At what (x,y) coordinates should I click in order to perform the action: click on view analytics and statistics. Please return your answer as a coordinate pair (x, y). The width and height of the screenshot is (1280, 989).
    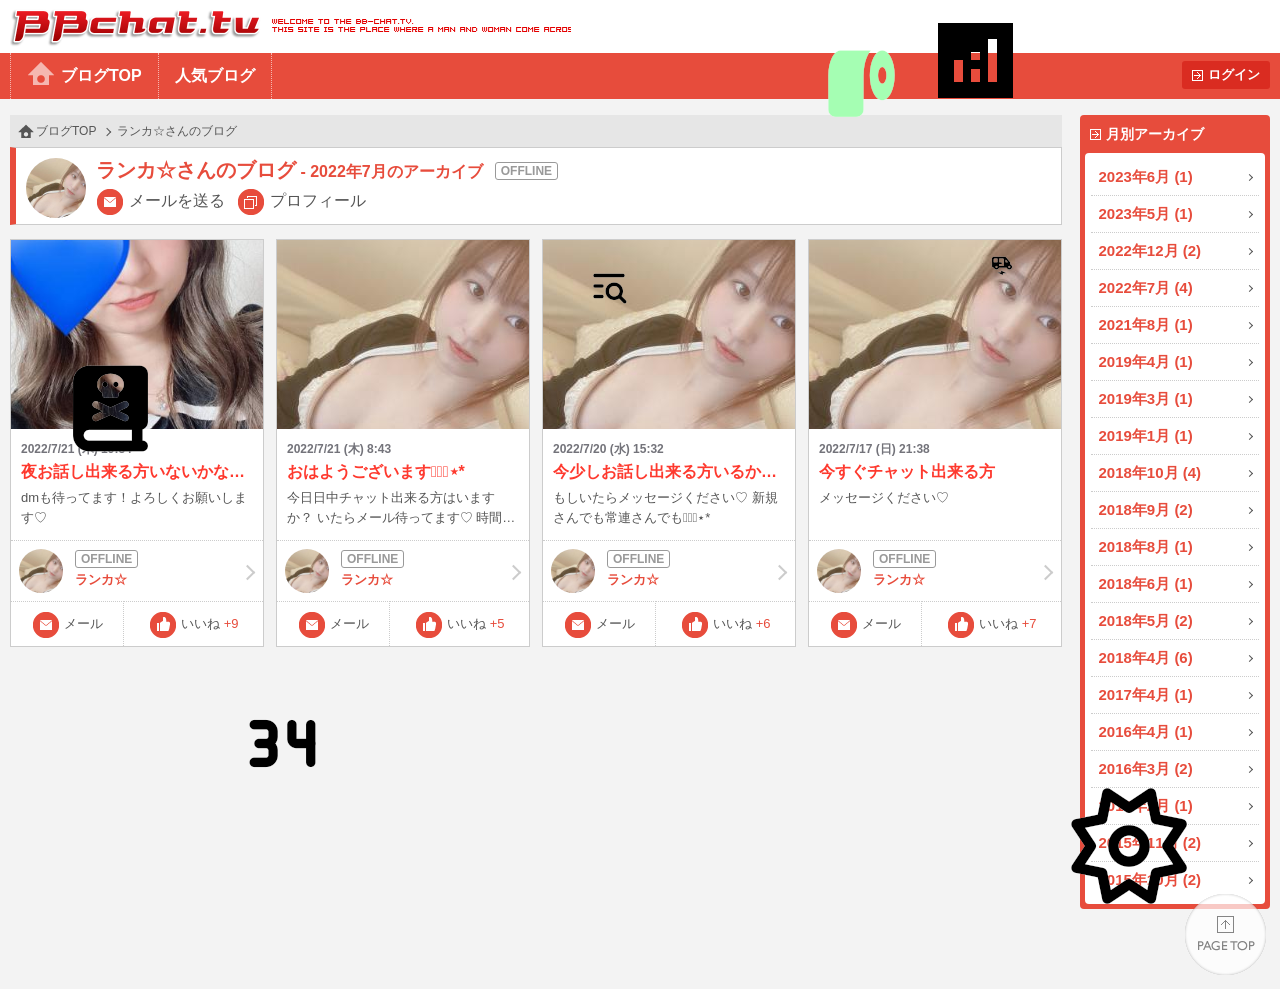
    Looking at the image, I should click on (975, 60).